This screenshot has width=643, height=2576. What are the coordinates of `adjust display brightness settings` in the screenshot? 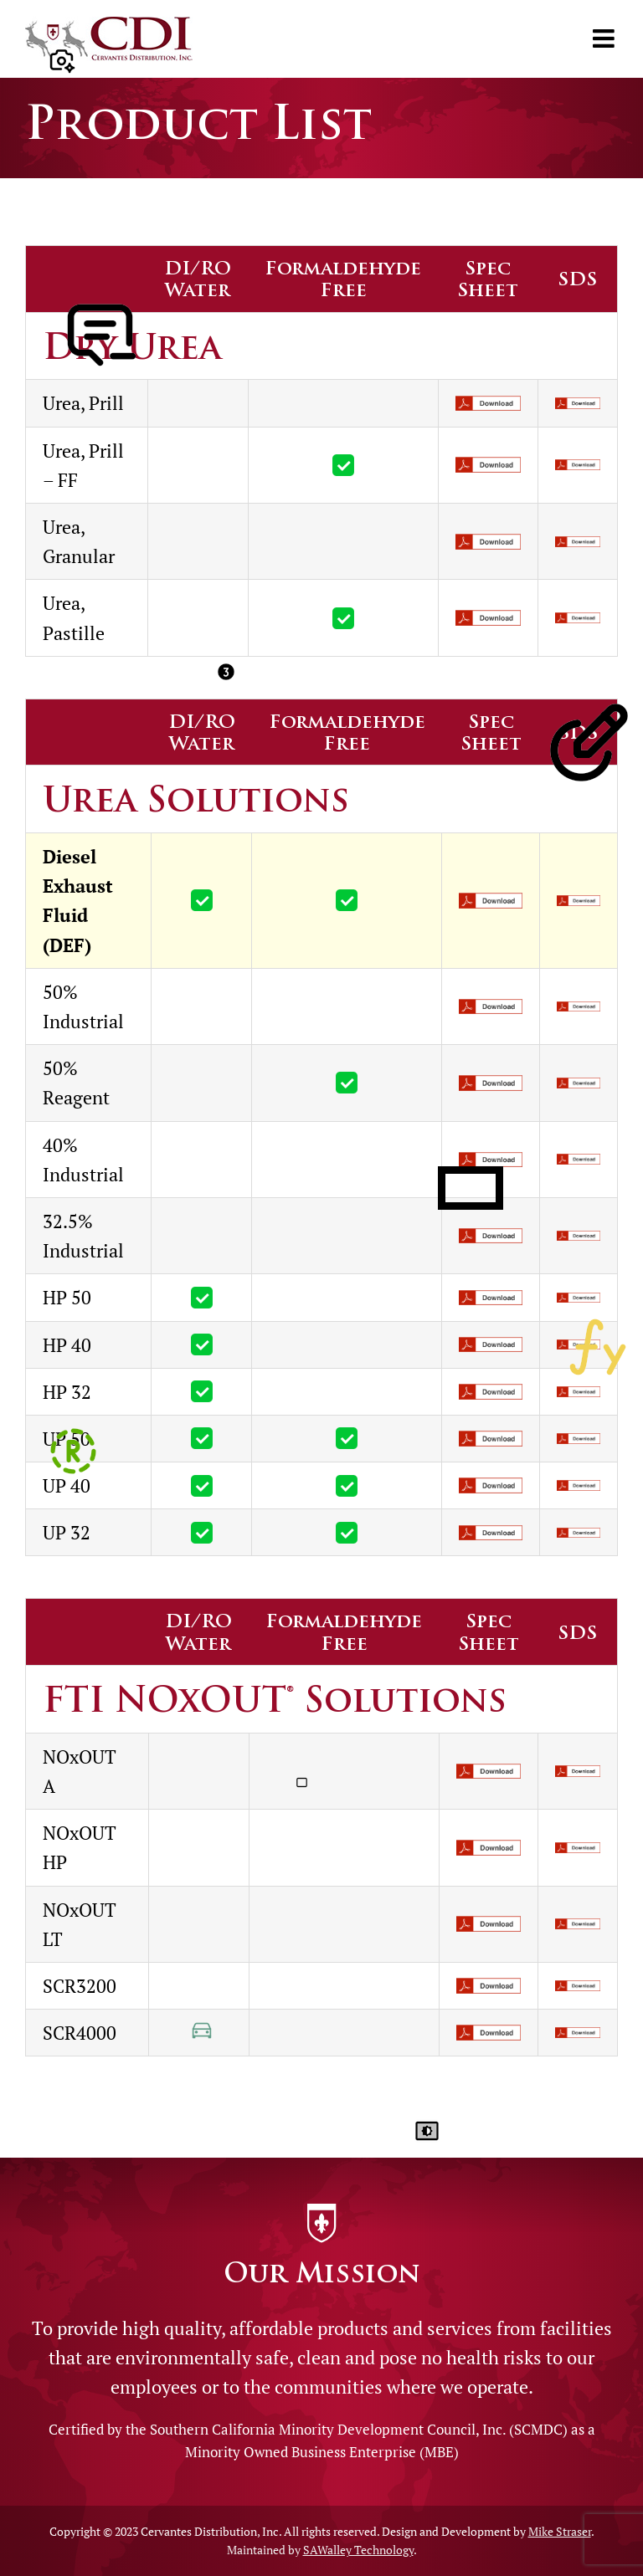 It's located at (427, 2131).